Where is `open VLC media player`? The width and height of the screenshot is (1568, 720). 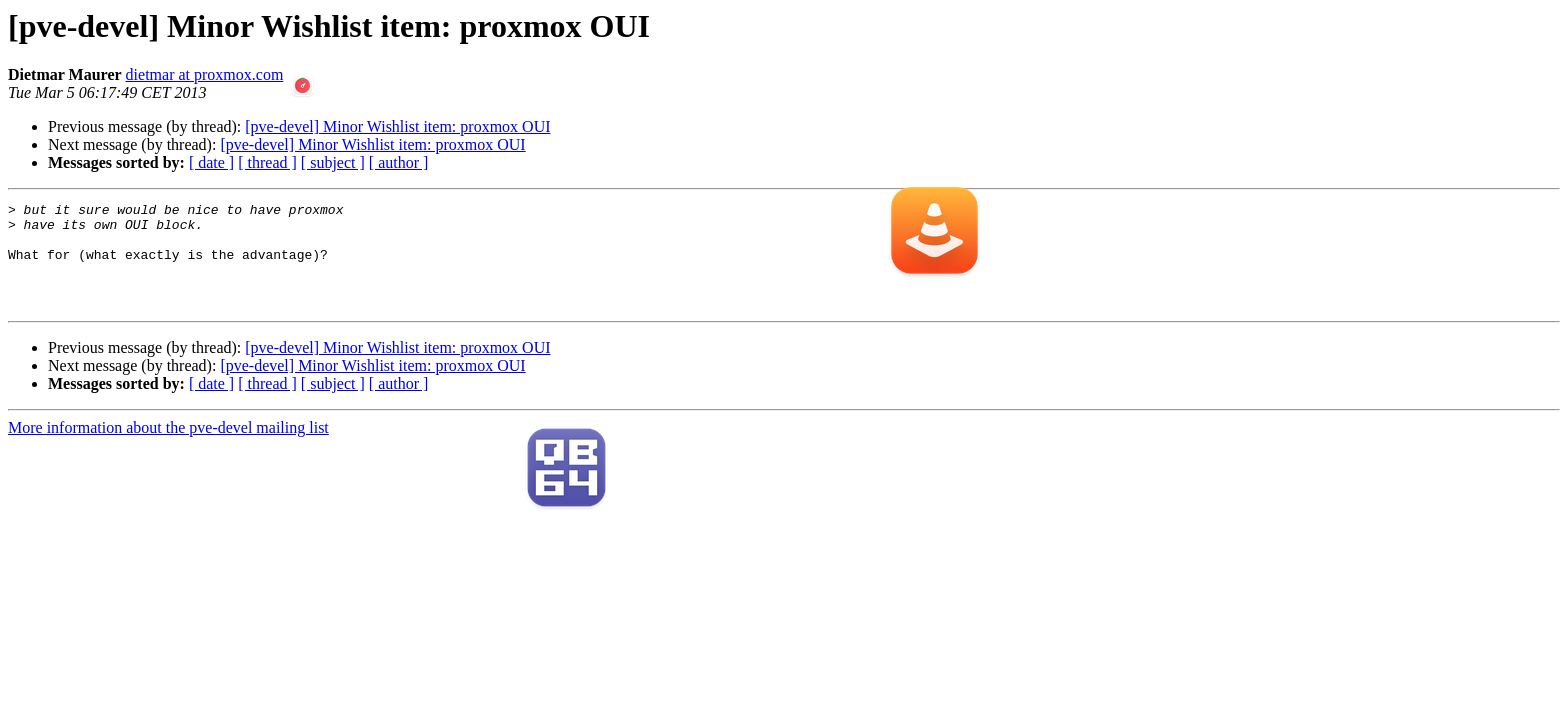
open VLC media player is located at coordinates (934, 230).